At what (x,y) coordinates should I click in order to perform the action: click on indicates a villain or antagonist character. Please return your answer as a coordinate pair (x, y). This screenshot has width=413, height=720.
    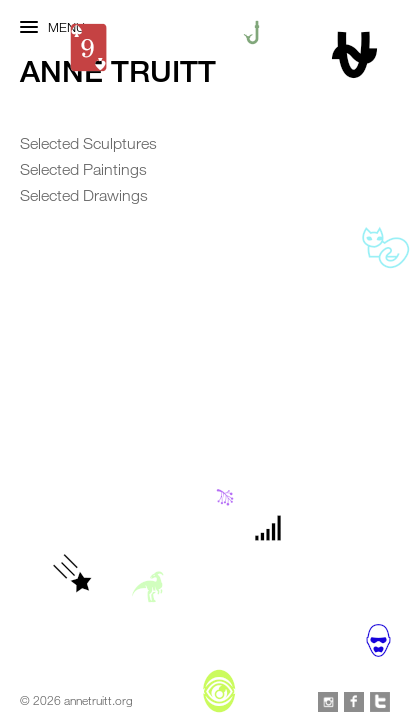
    Looking at the image, I should click on (378, 640).